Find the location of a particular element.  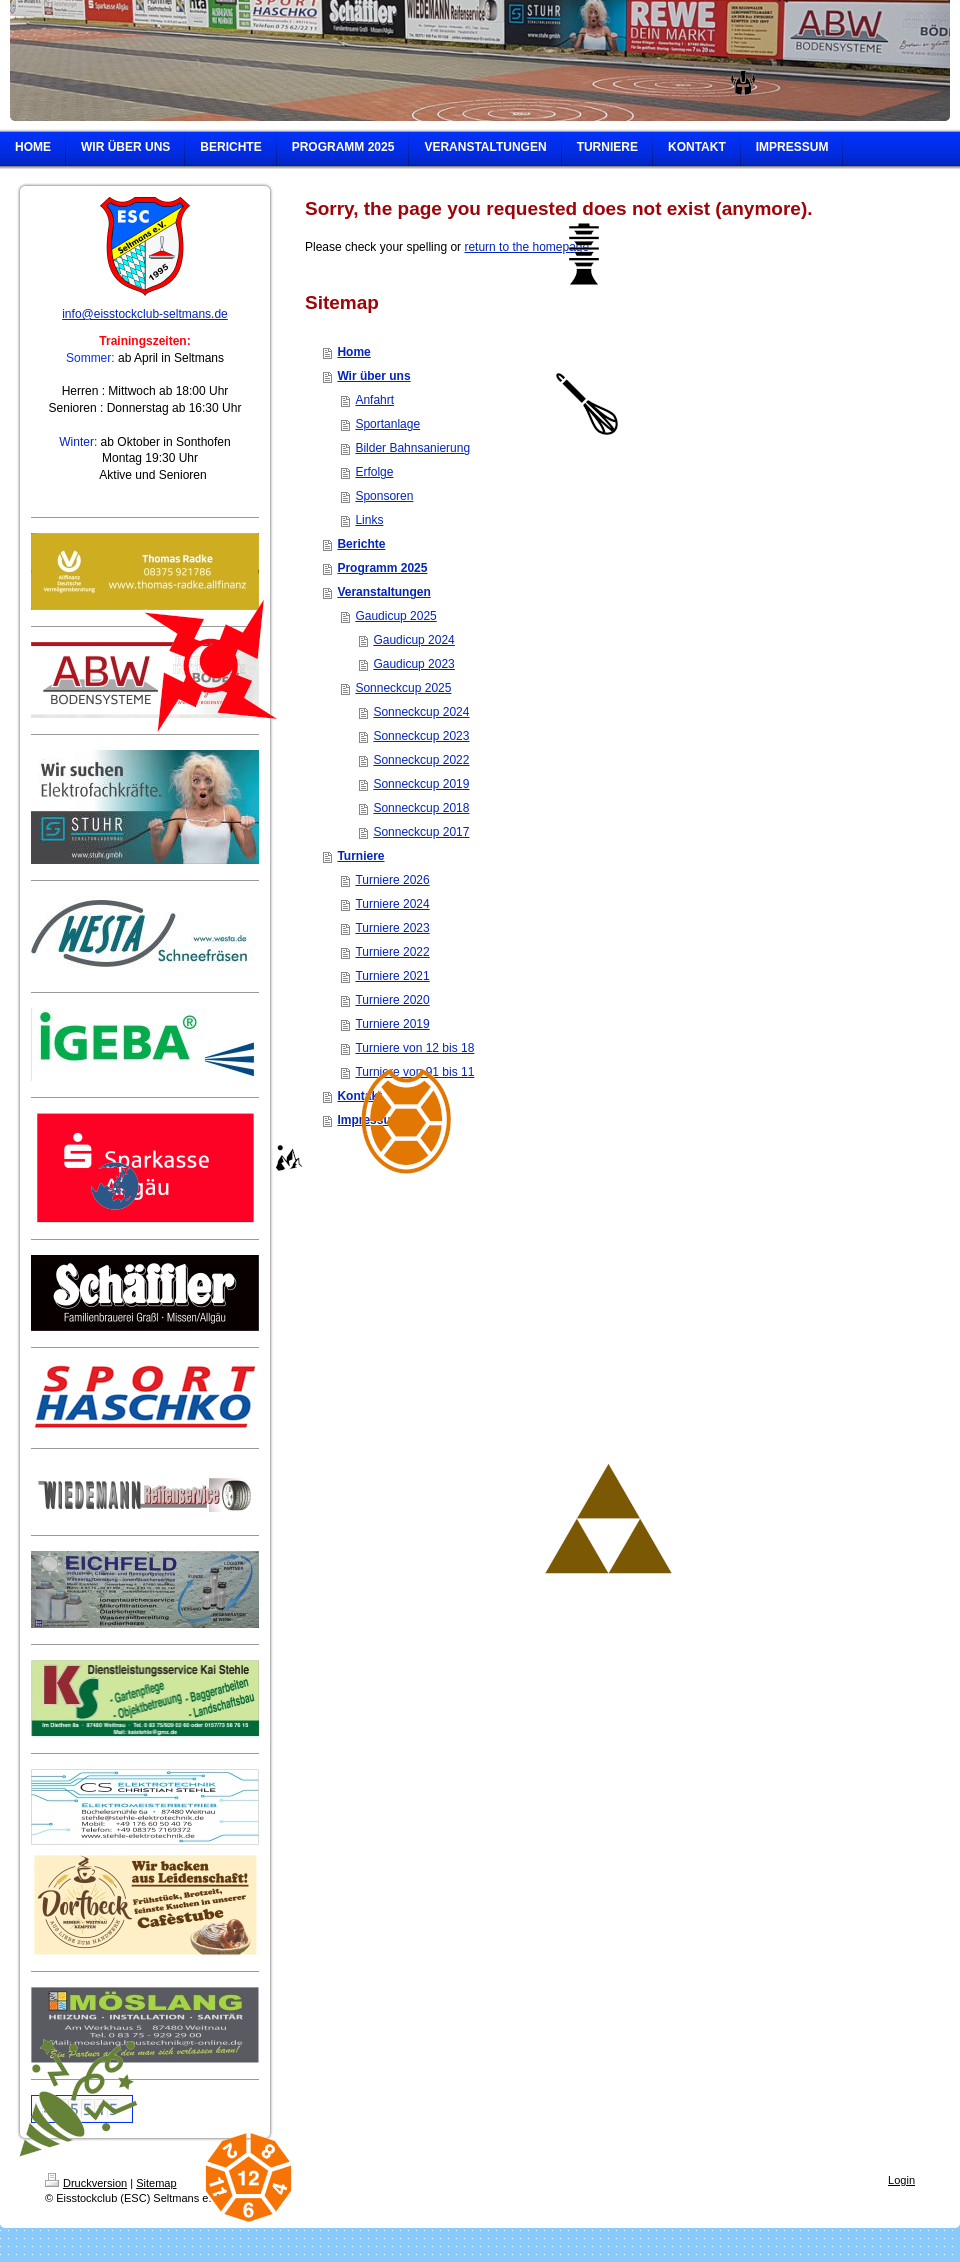

celebrate an achievement or milestone is located at coordinates (77, 2098).